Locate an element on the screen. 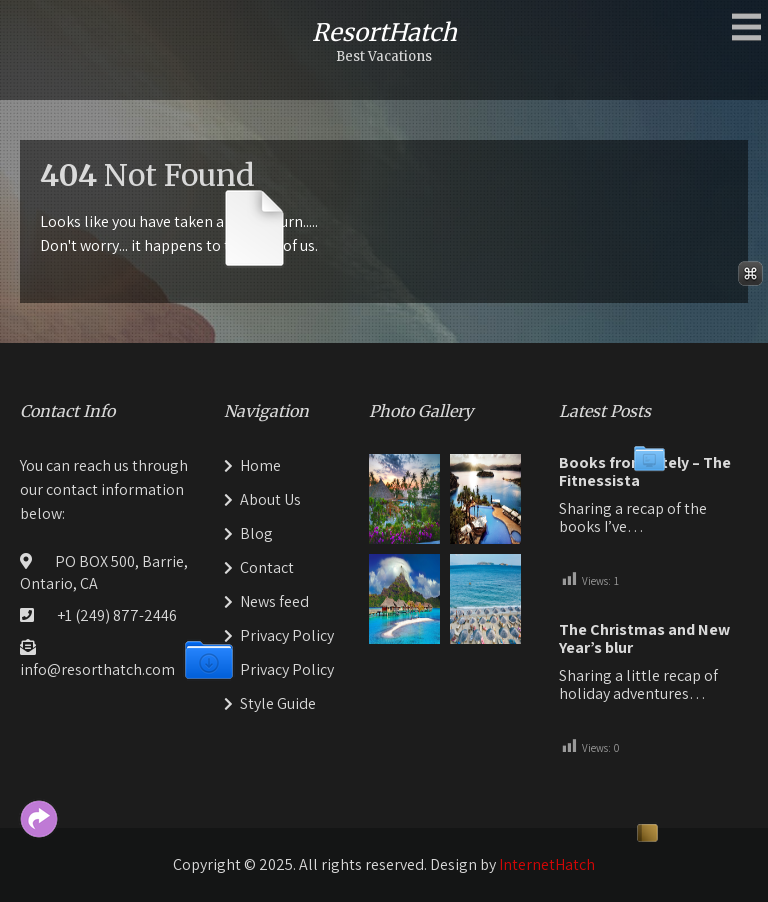 This screenshot has height=902, width=768. open keyboard settings and preferences is located at coordinates (750, 273).